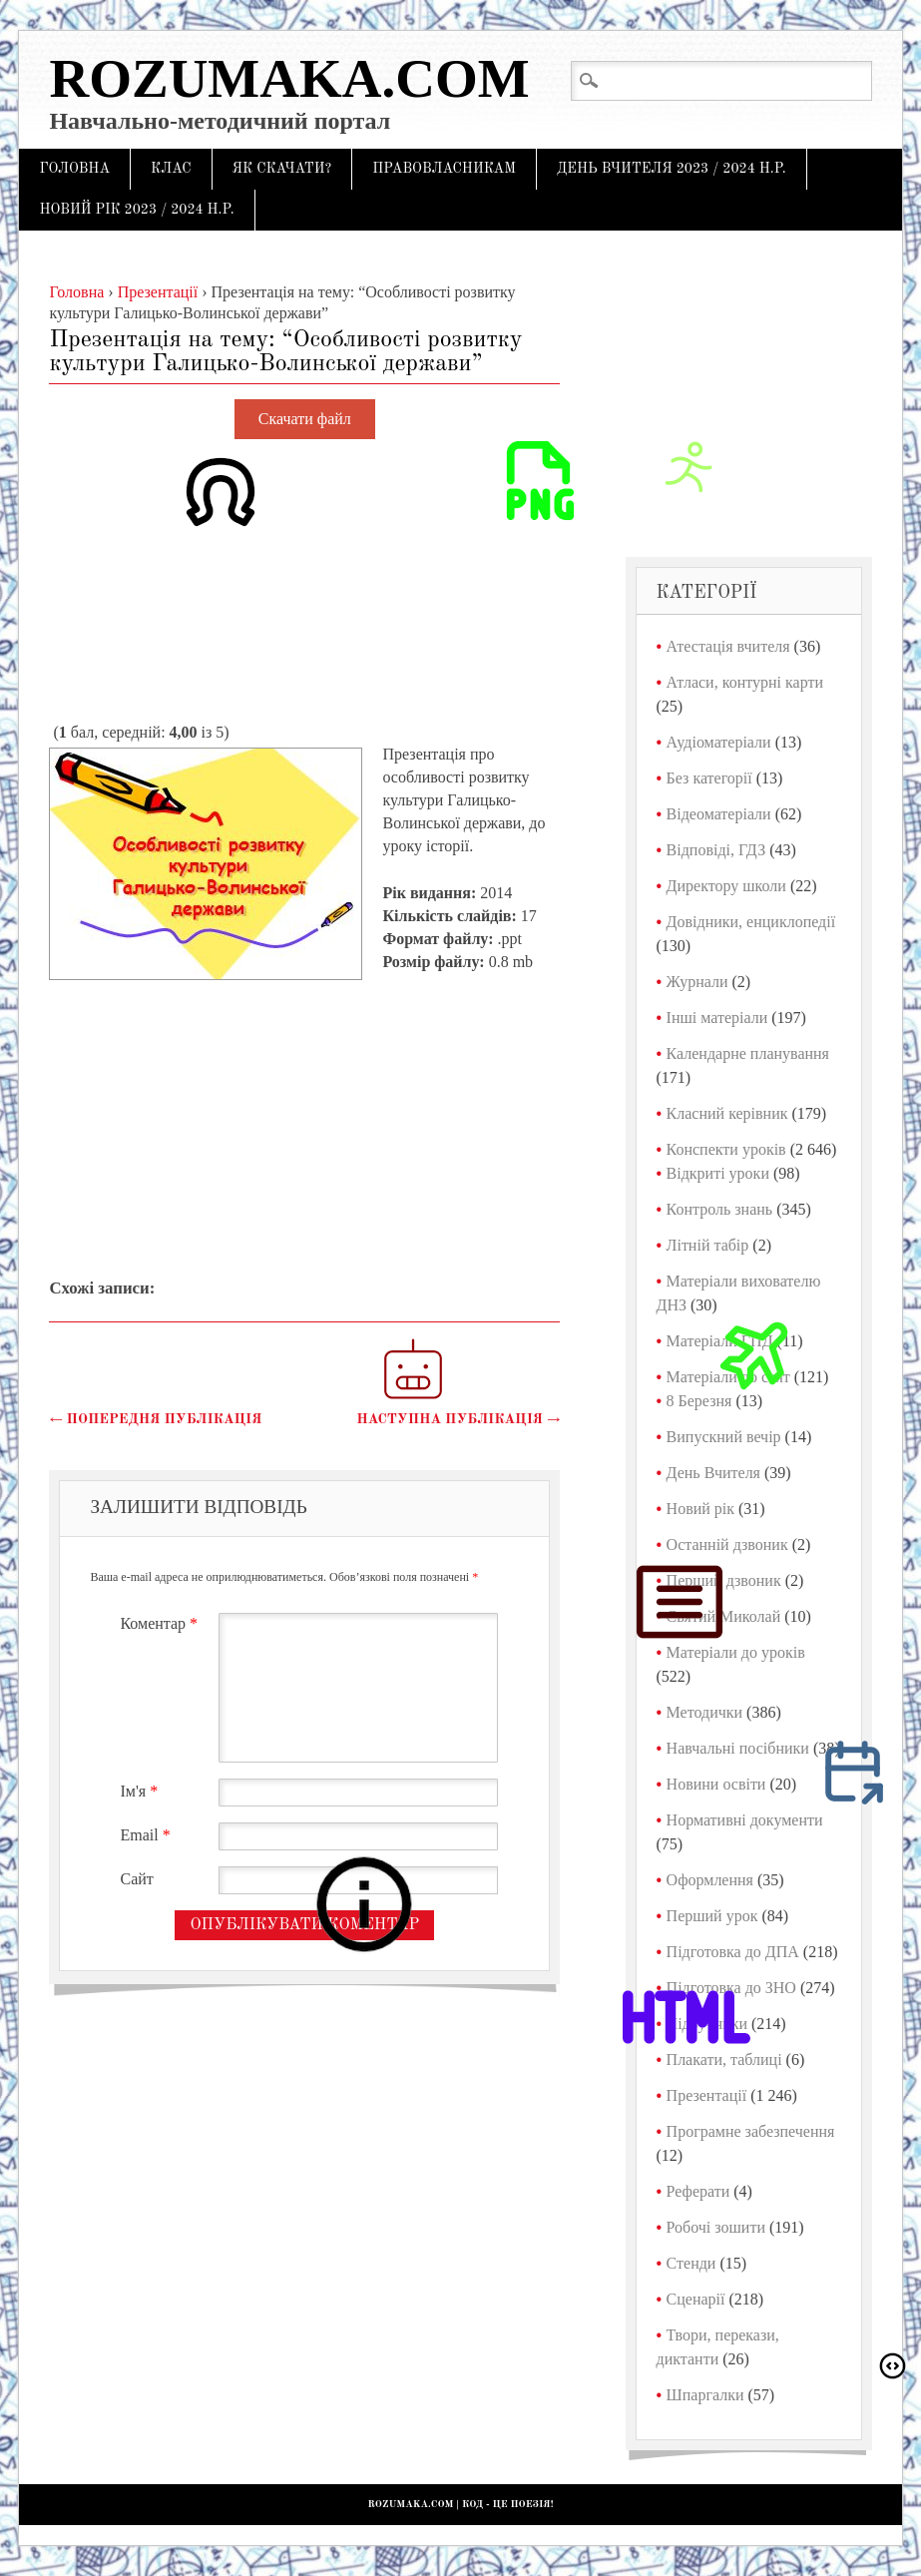 Image resolution: width=921 pixels, height=2576 pixels. Describe the element at coordinates (221, 492) in the screenshot. I see `access horse riding or equestrian features` at that location.